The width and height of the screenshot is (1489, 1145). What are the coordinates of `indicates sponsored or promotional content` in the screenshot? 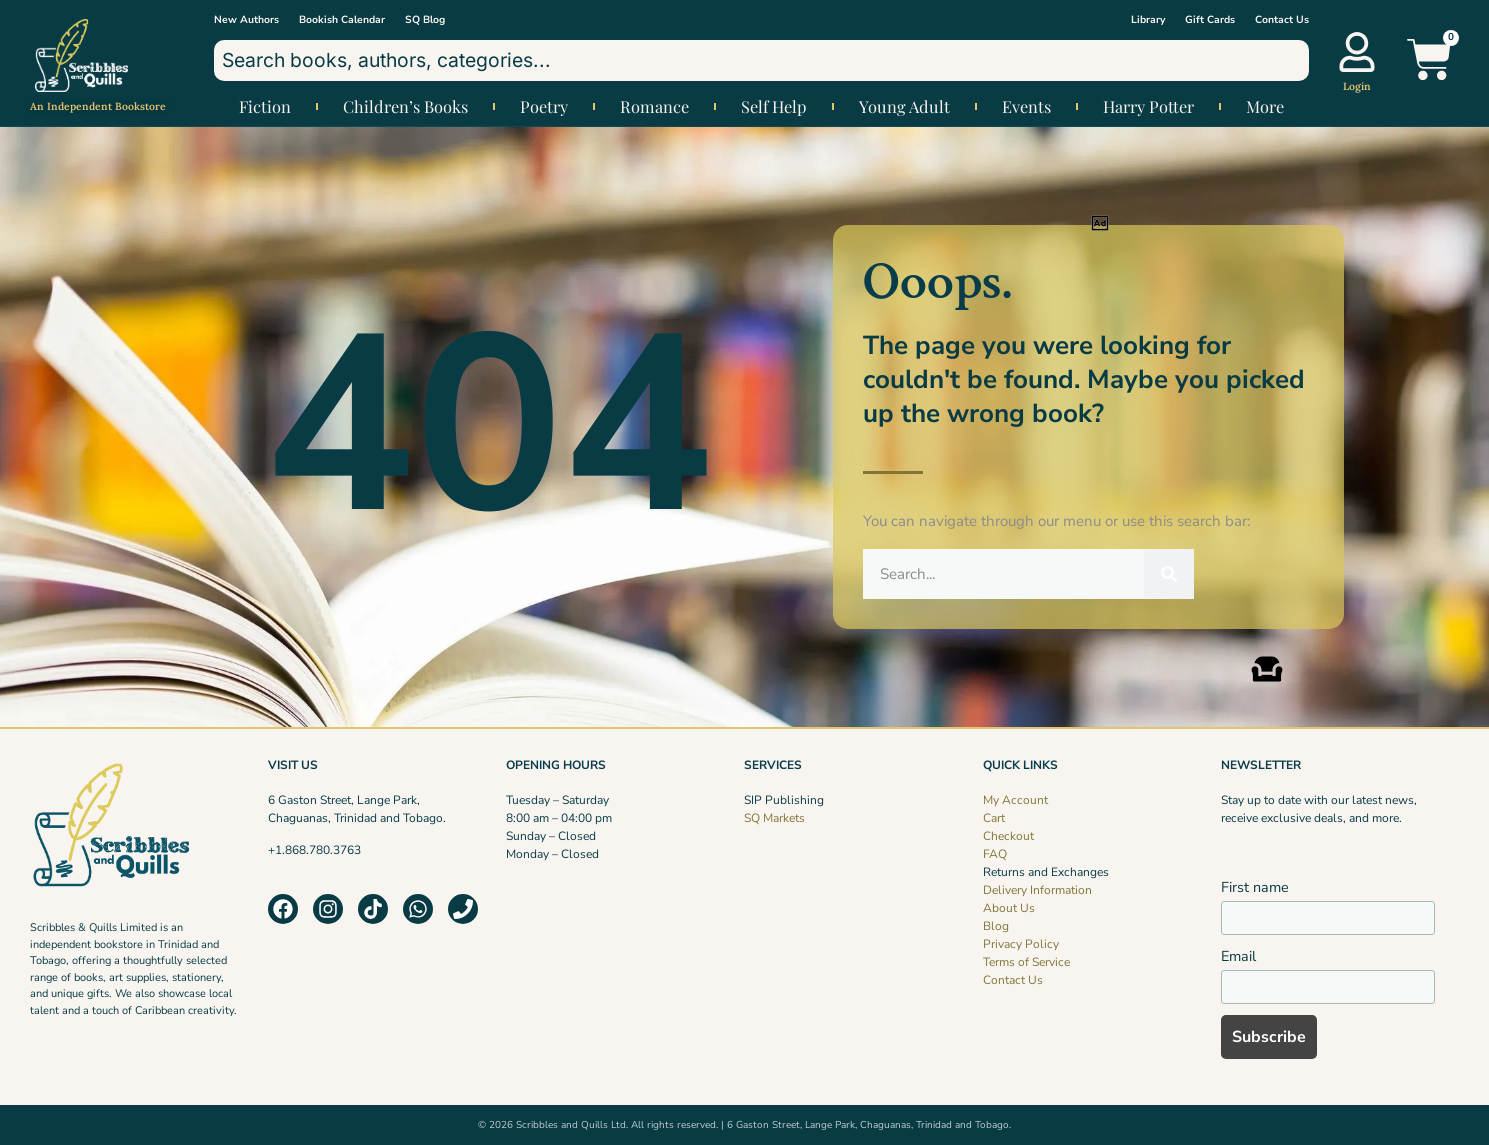 It's located at (1100, 223).